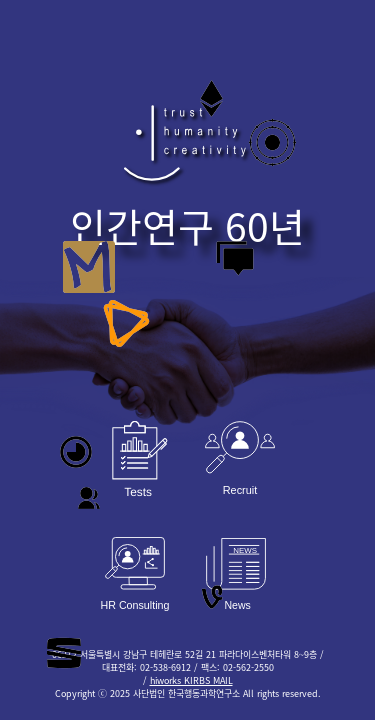 The height and width of the screenshot is (720, 375). What do you see at coordinates (64, 653) in the screenshot?
I see `SEAT car brand logo` at bounding box center [64, 653].